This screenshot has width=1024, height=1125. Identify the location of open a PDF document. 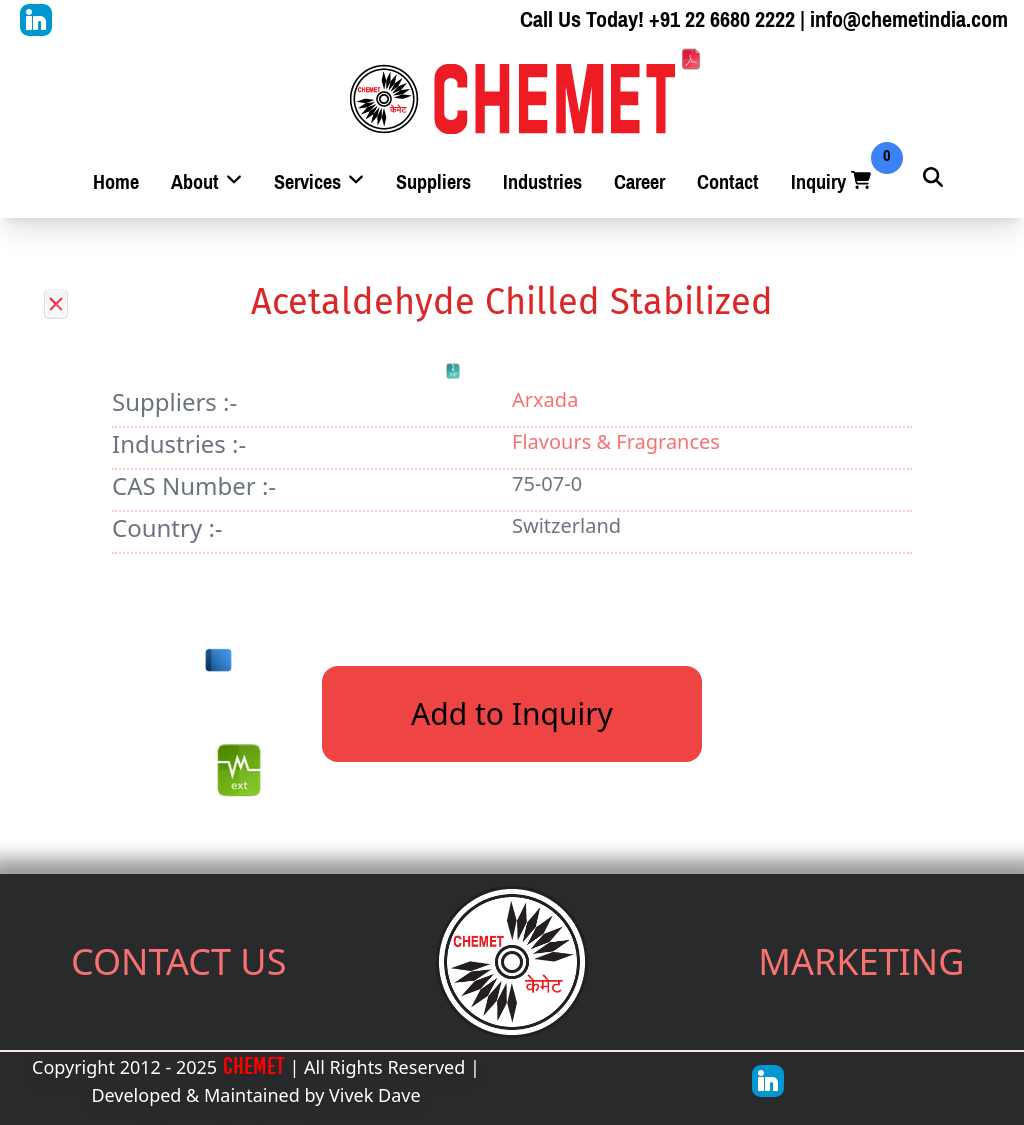
(691, 59).